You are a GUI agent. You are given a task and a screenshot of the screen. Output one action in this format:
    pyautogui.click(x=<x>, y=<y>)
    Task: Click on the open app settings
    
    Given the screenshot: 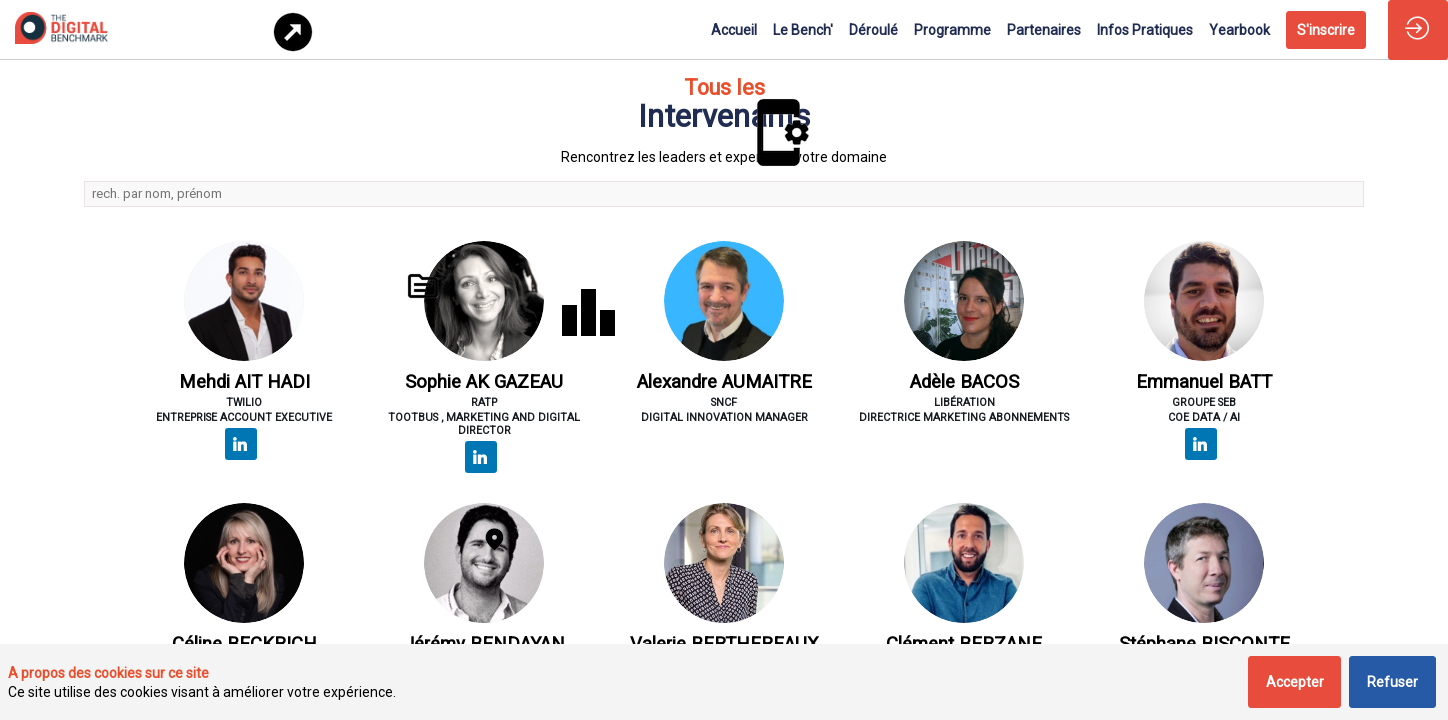 What is the action you would take?
    pyautogui.click(x=778, y=132)
    